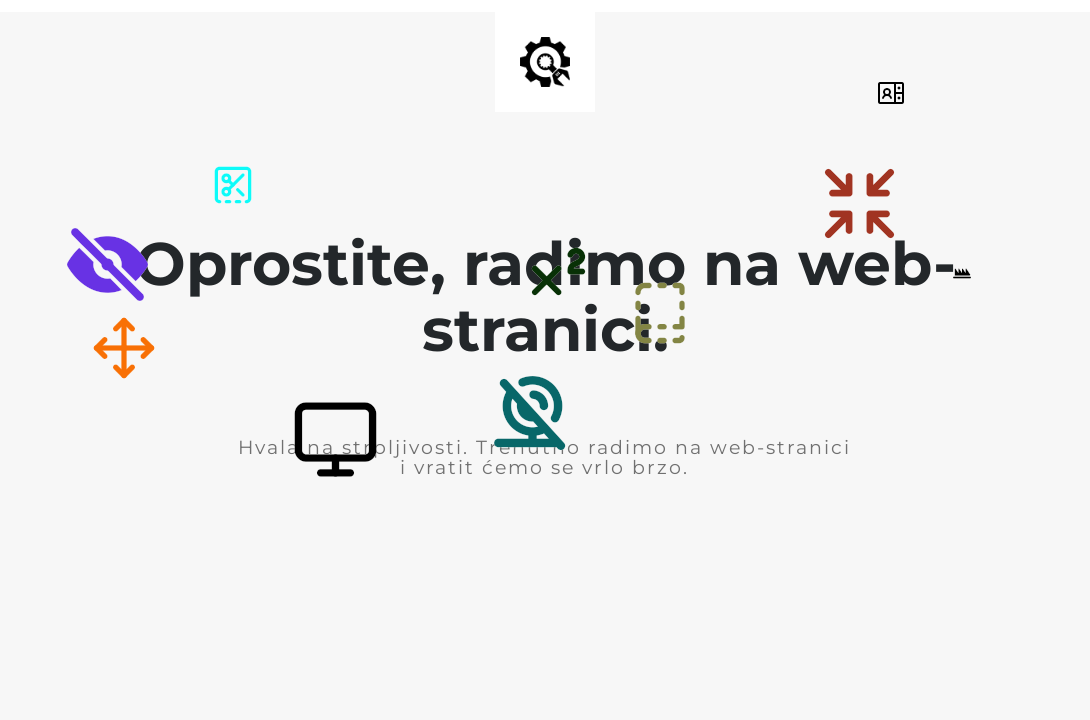  Describe the element at coordinates (532, 414) in the screenshot. I see `webcam is disabled or turned off` at that location.